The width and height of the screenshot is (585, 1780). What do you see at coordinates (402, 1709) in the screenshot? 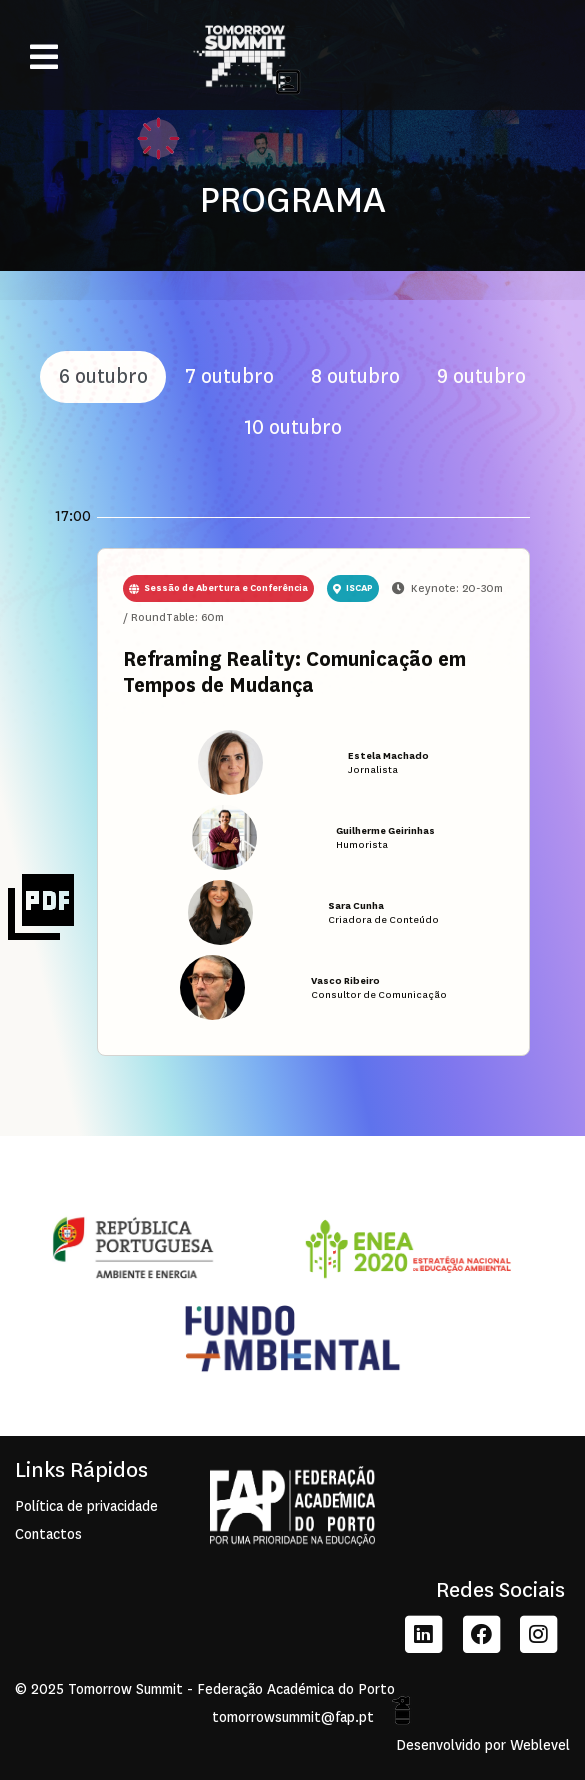
I see `locate fire safety equipment` at bounding box center [402, 1709].